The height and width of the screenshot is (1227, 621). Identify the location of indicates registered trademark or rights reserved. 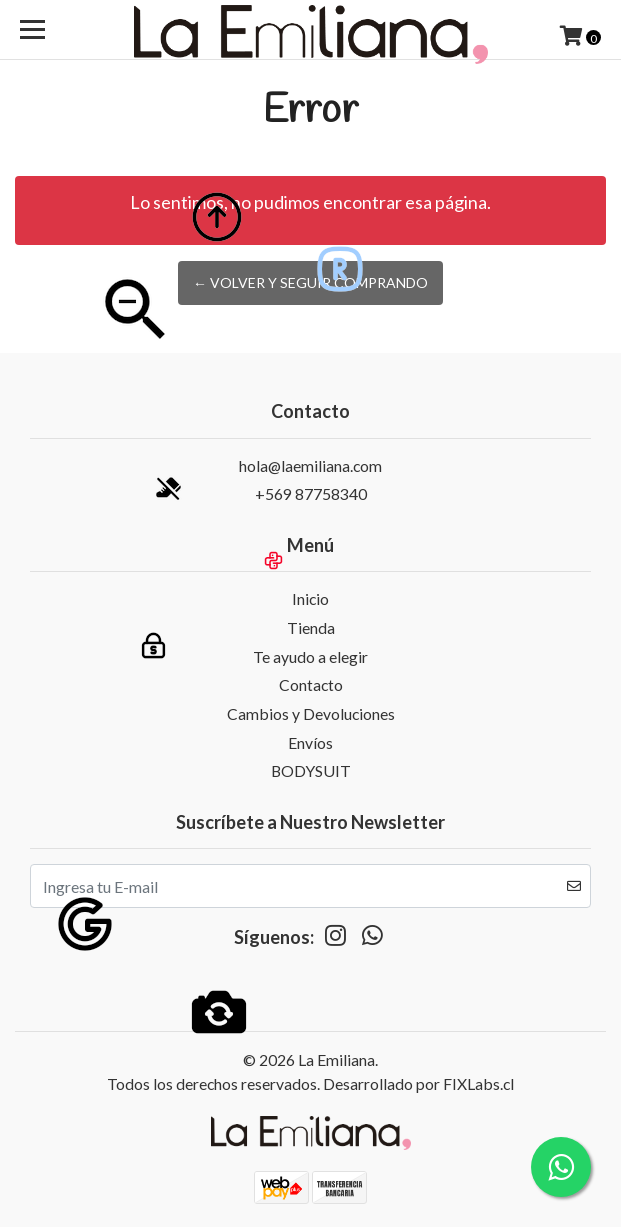
(340, 269).